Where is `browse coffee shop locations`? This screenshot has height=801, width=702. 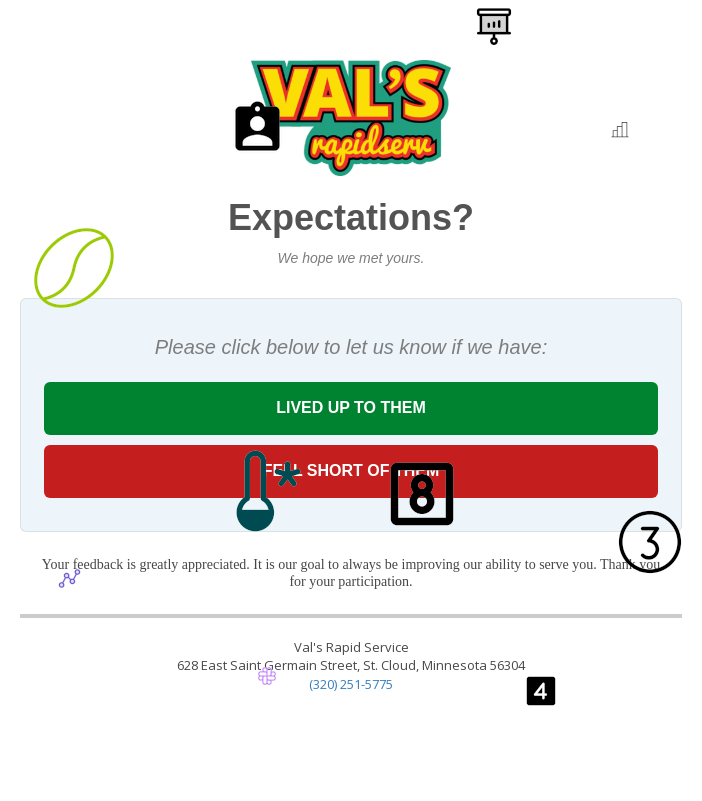 browse coffee shop locations is located at coordinates (74, 268).